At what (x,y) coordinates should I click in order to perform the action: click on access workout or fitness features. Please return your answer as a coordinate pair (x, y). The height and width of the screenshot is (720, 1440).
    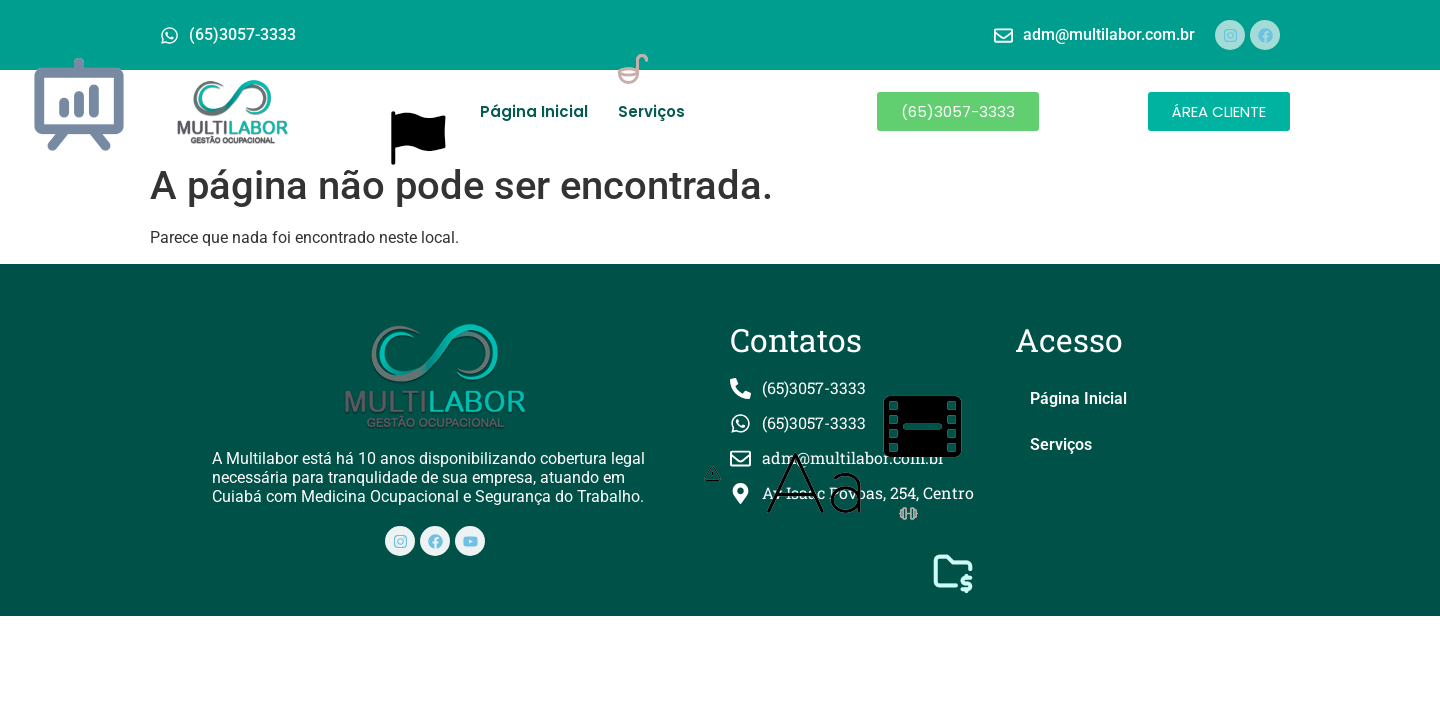
    Looking at the image, I should click on (908, 513).